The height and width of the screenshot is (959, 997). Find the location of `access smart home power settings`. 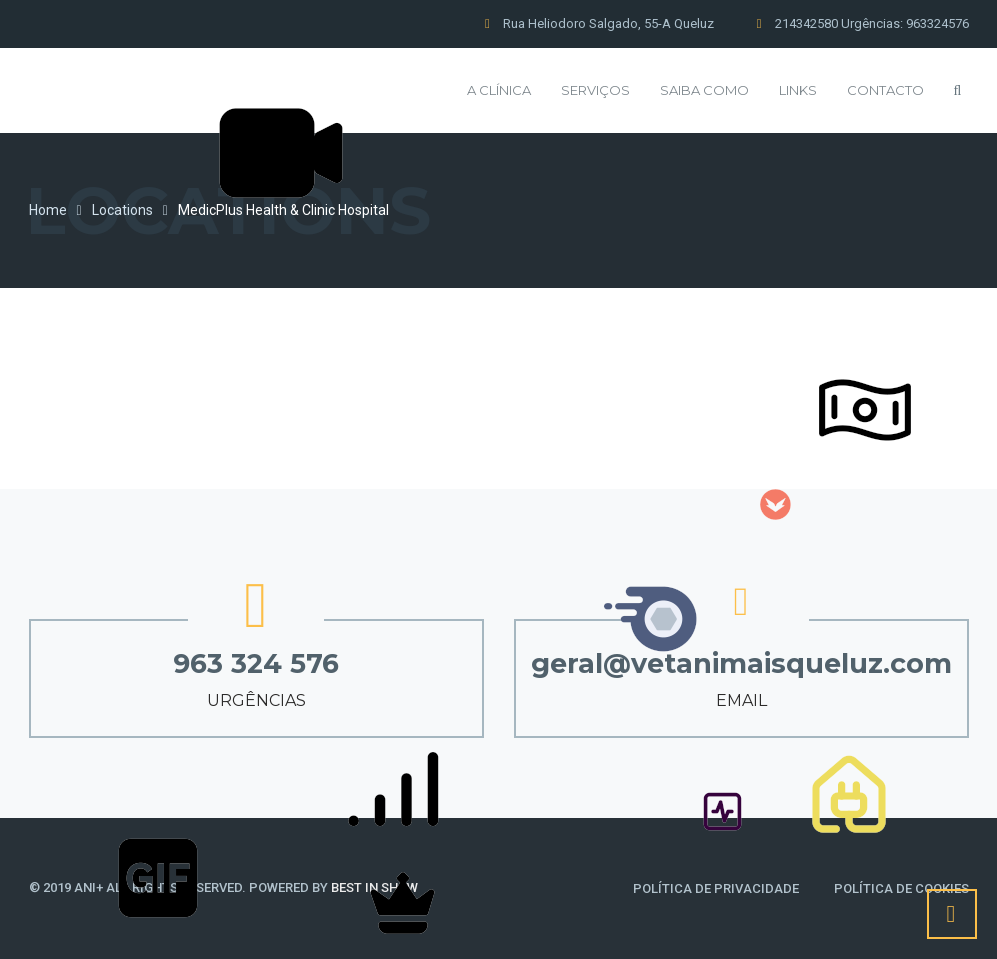

access smart home power settings is located at coordinates (849, 796).